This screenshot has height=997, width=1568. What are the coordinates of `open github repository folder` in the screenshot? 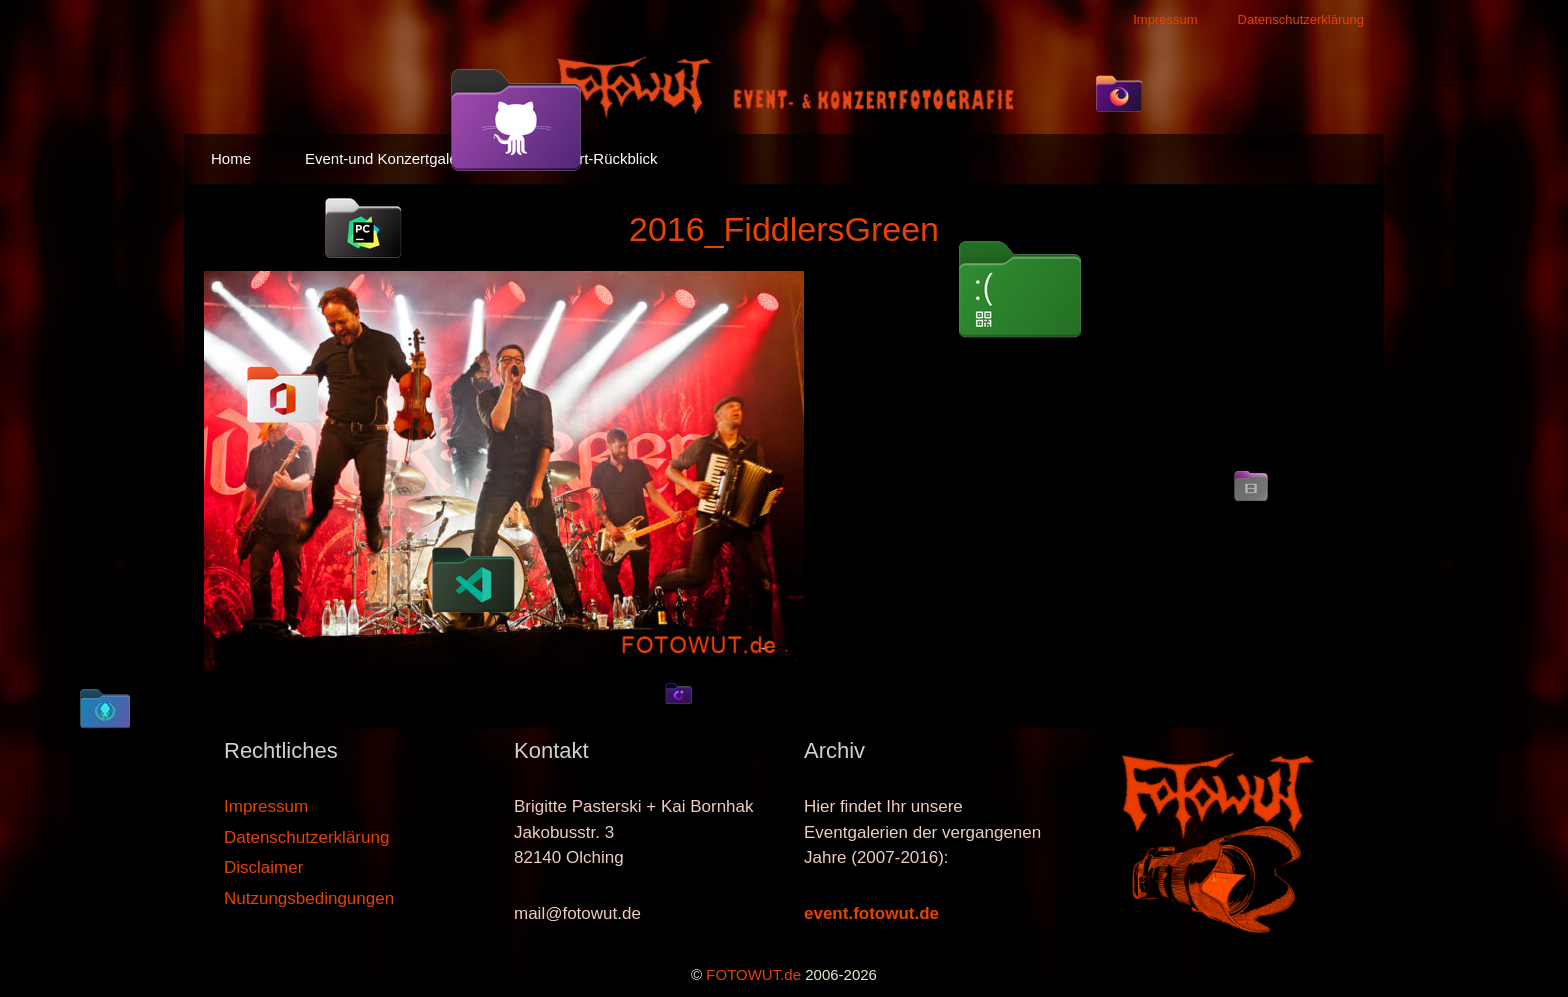 It's located at (515, 123).